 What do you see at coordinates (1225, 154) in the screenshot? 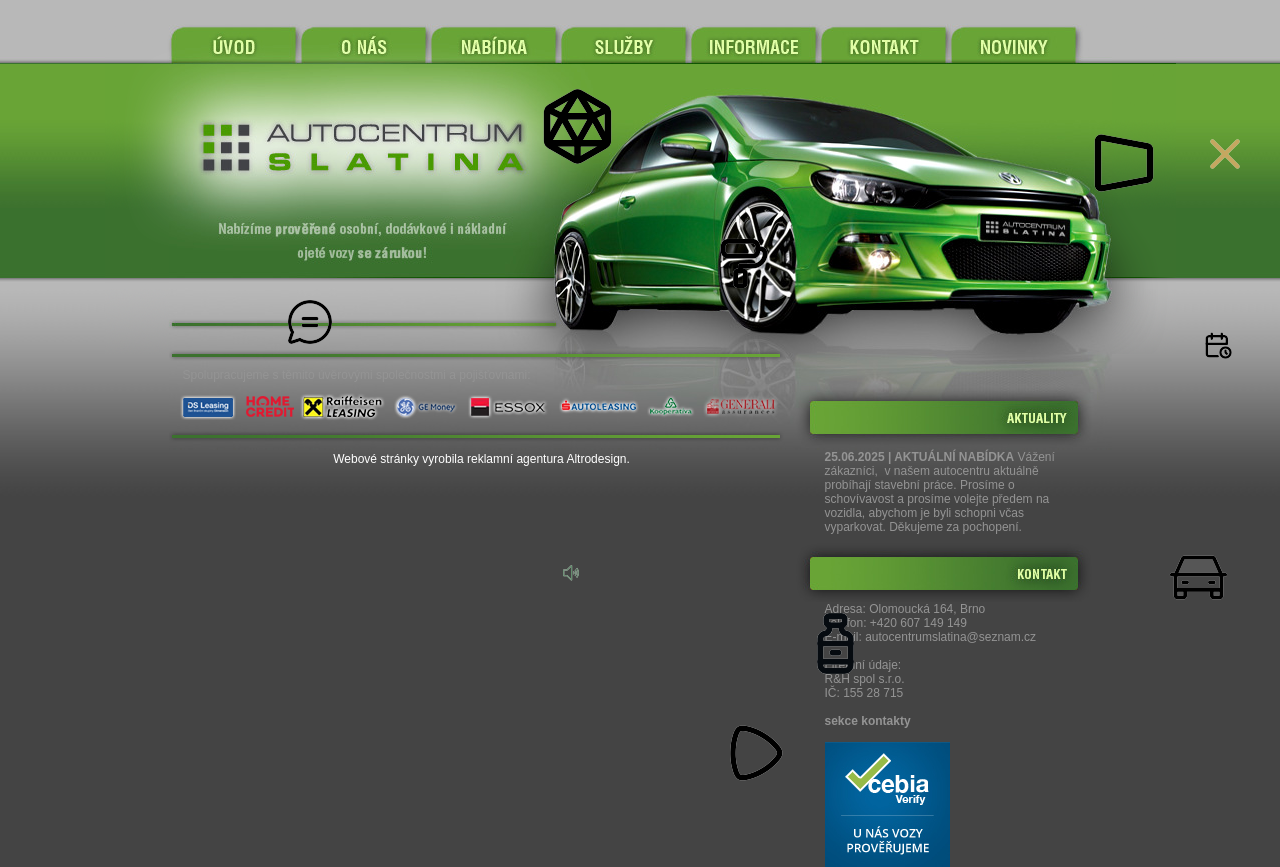
I see `close the current window or dialog` at bounding box center [1225, 154].